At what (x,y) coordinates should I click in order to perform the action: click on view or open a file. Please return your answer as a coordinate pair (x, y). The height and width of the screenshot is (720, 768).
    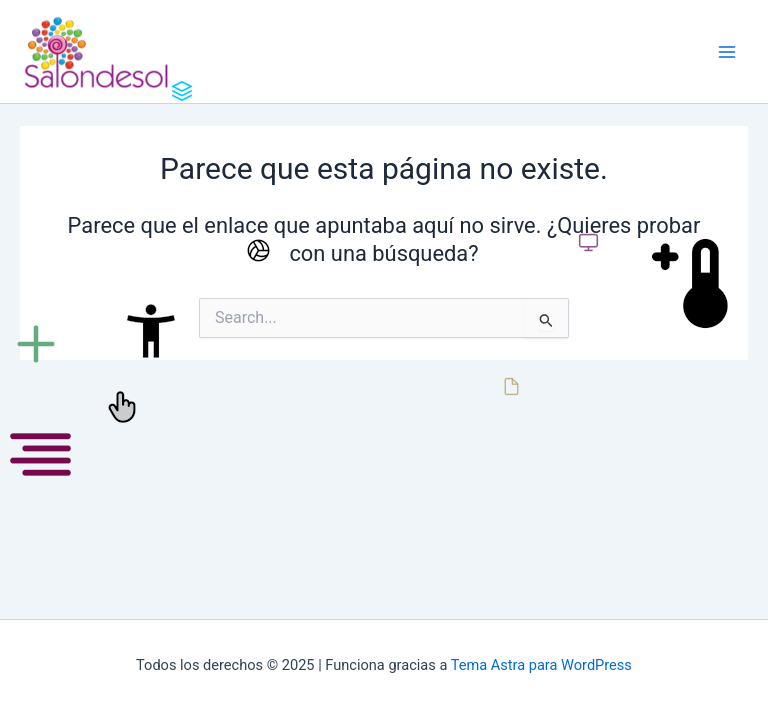
    Looking at the image, I should click on (511, 386).